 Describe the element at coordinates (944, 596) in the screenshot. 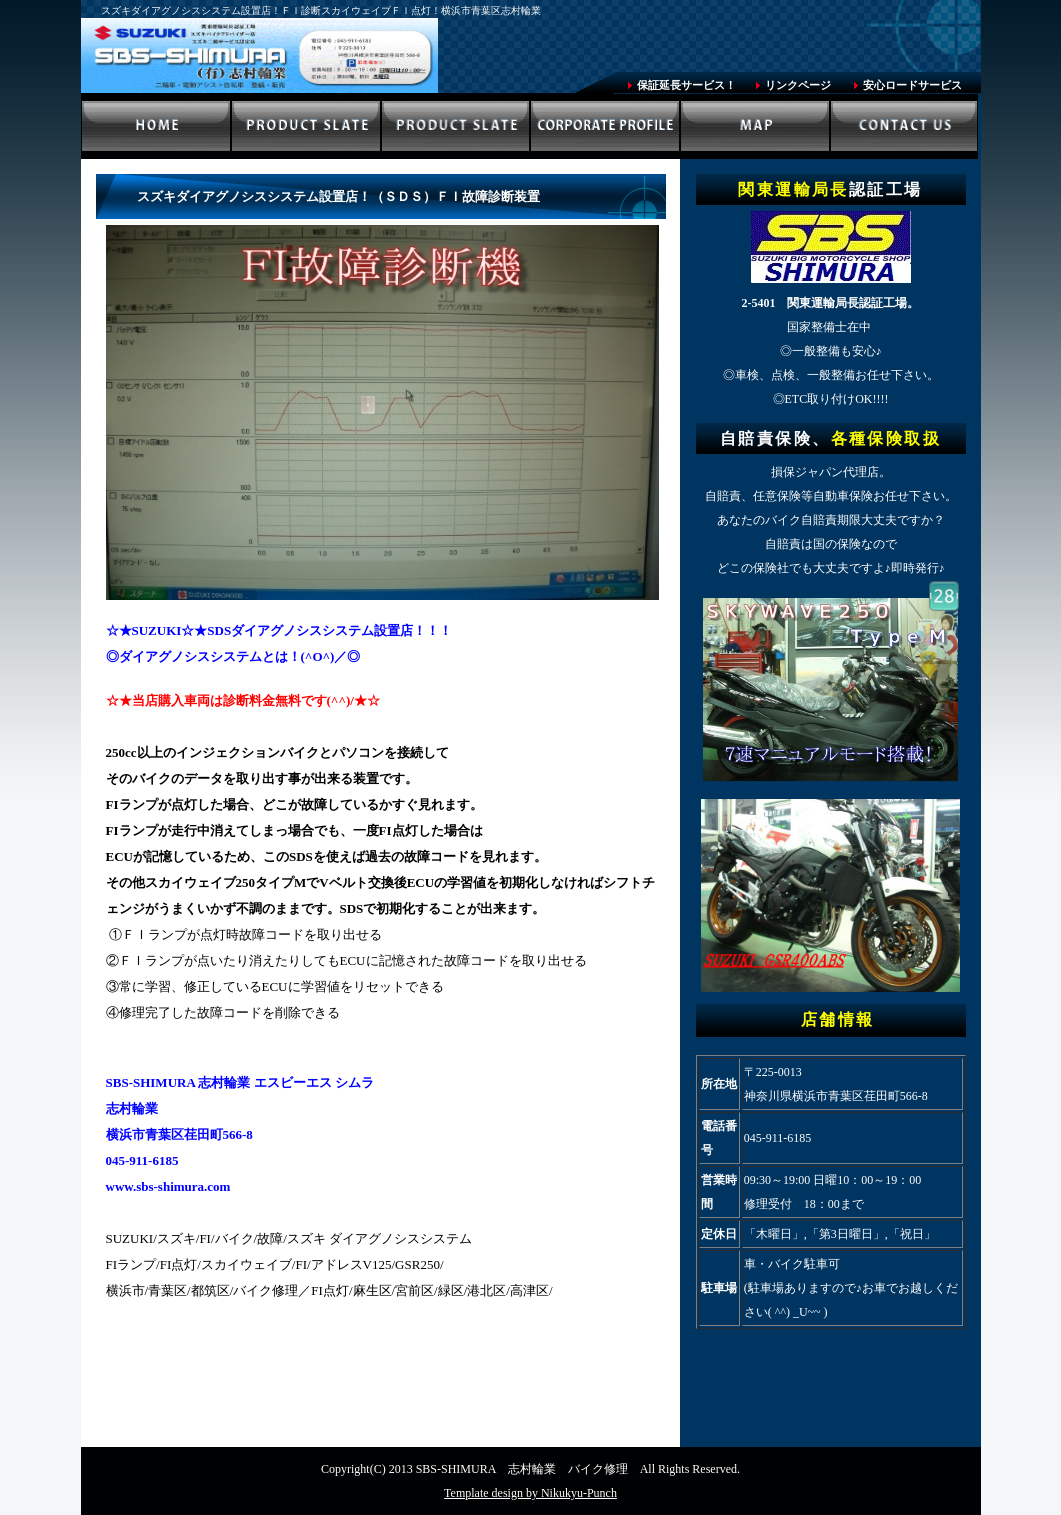

I see `open the calendar app` at that location.